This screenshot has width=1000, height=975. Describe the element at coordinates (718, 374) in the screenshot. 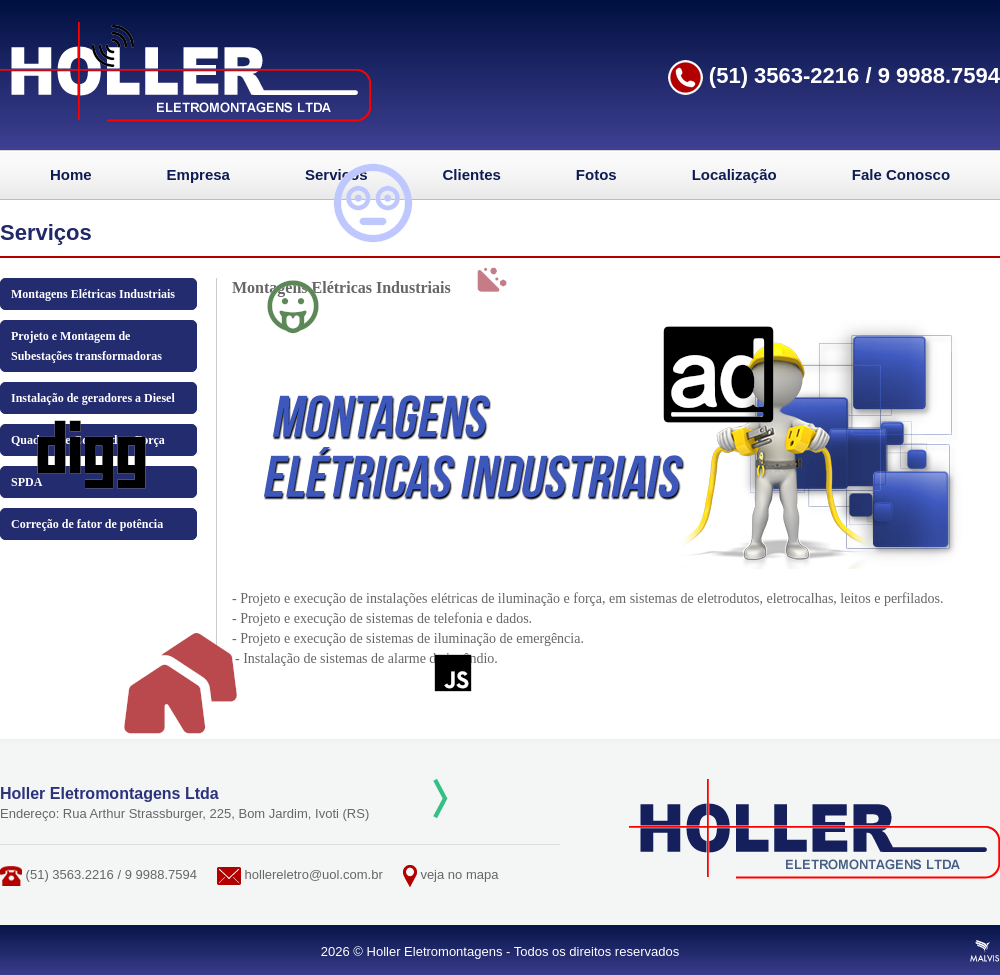

I see `Adversal advertising platform logo` at that location.